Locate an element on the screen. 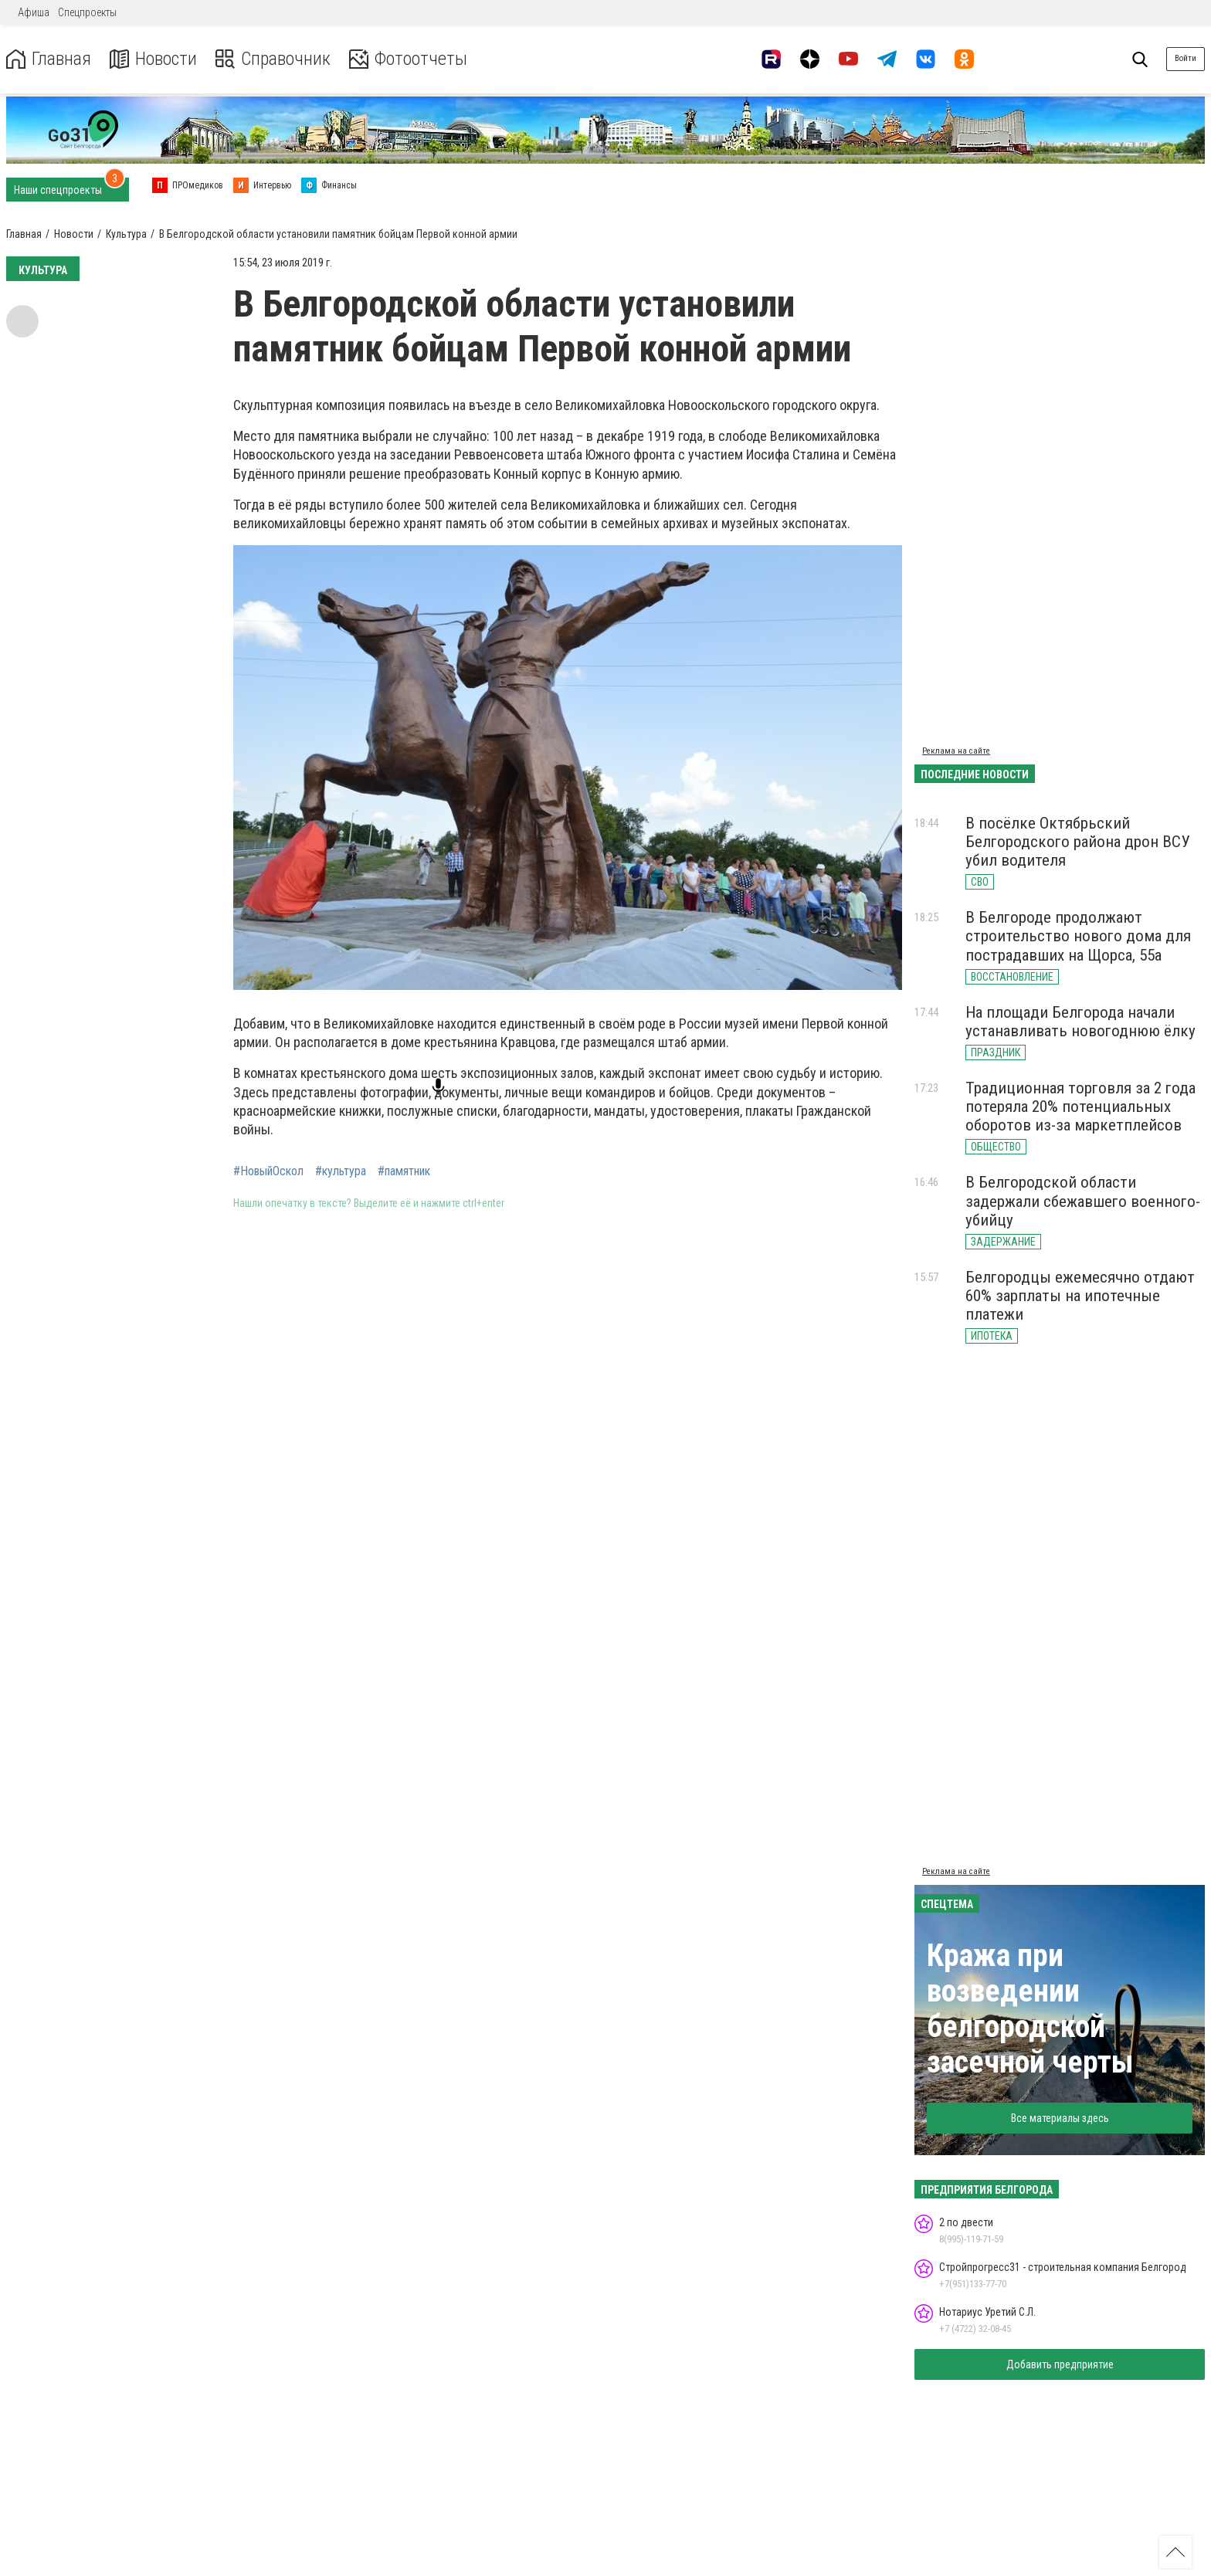 The height and width of the screenshot is (2576, 1211). save this item for later is located at coordinates (826, 914).